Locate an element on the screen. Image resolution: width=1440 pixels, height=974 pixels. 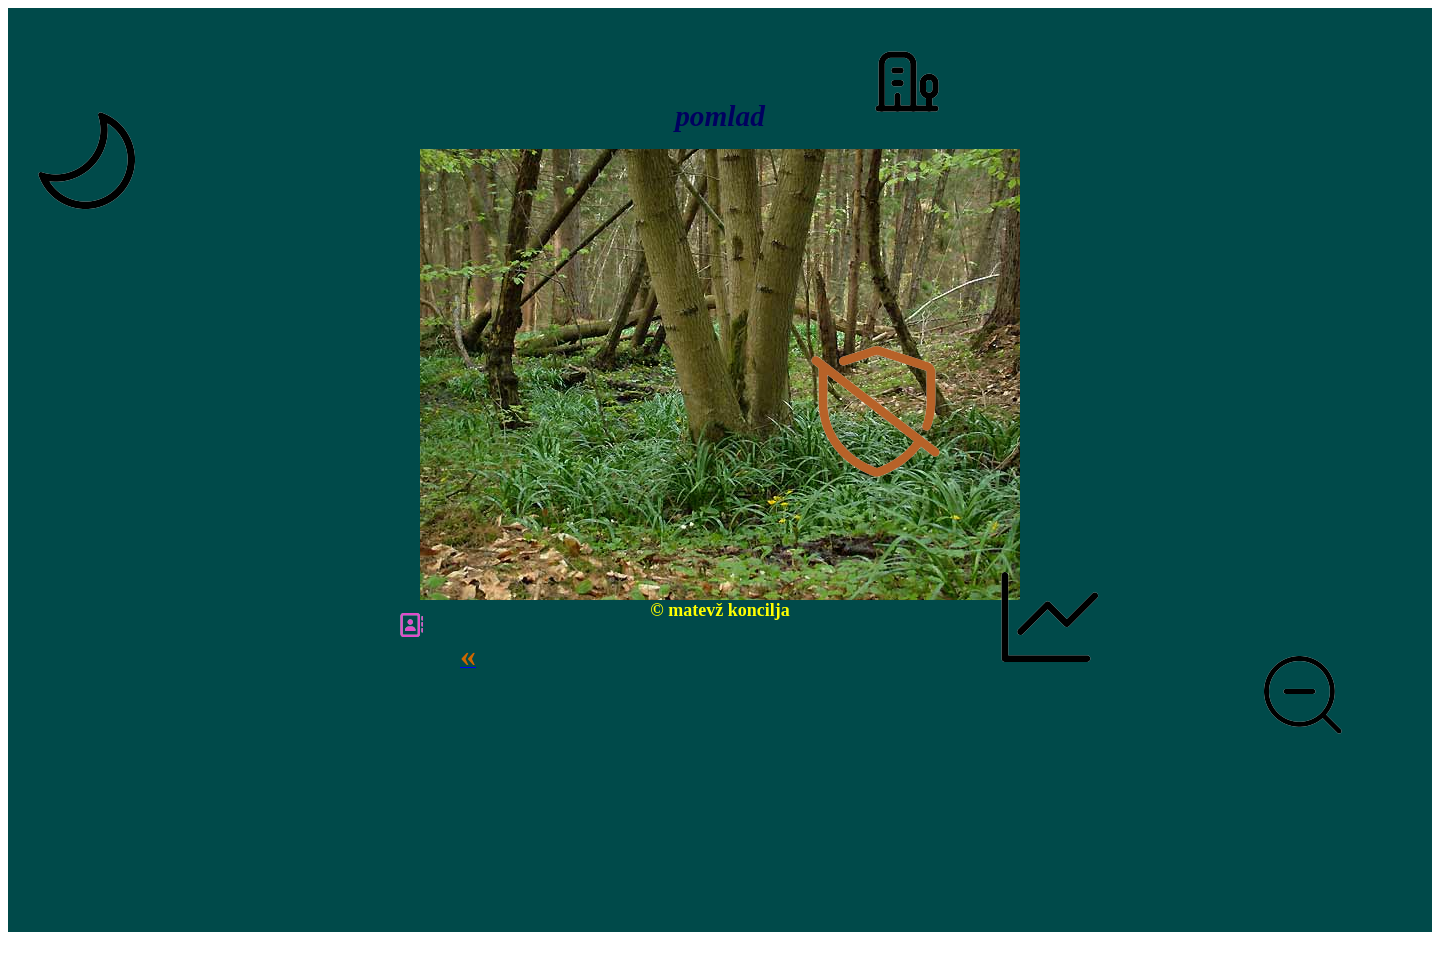
zoom out to see more content is located at coordinates (1304, 696).